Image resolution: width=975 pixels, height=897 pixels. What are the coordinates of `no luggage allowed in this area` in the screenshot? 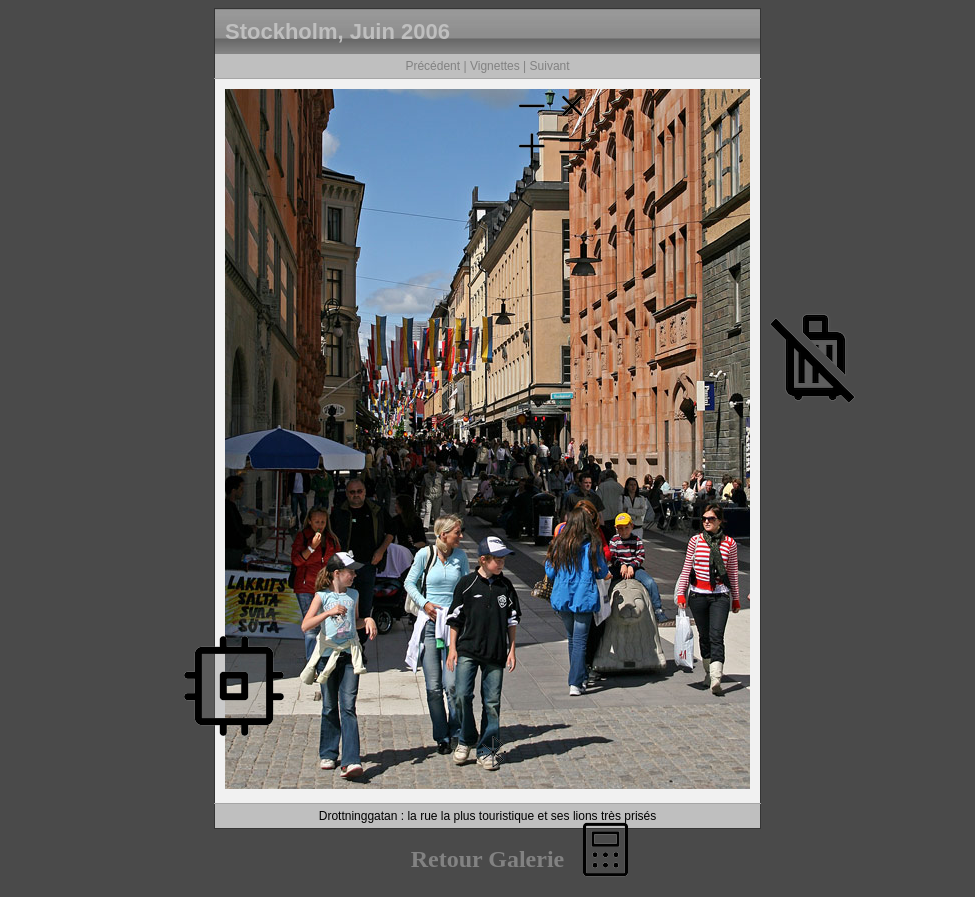 It's located at (815, 357).